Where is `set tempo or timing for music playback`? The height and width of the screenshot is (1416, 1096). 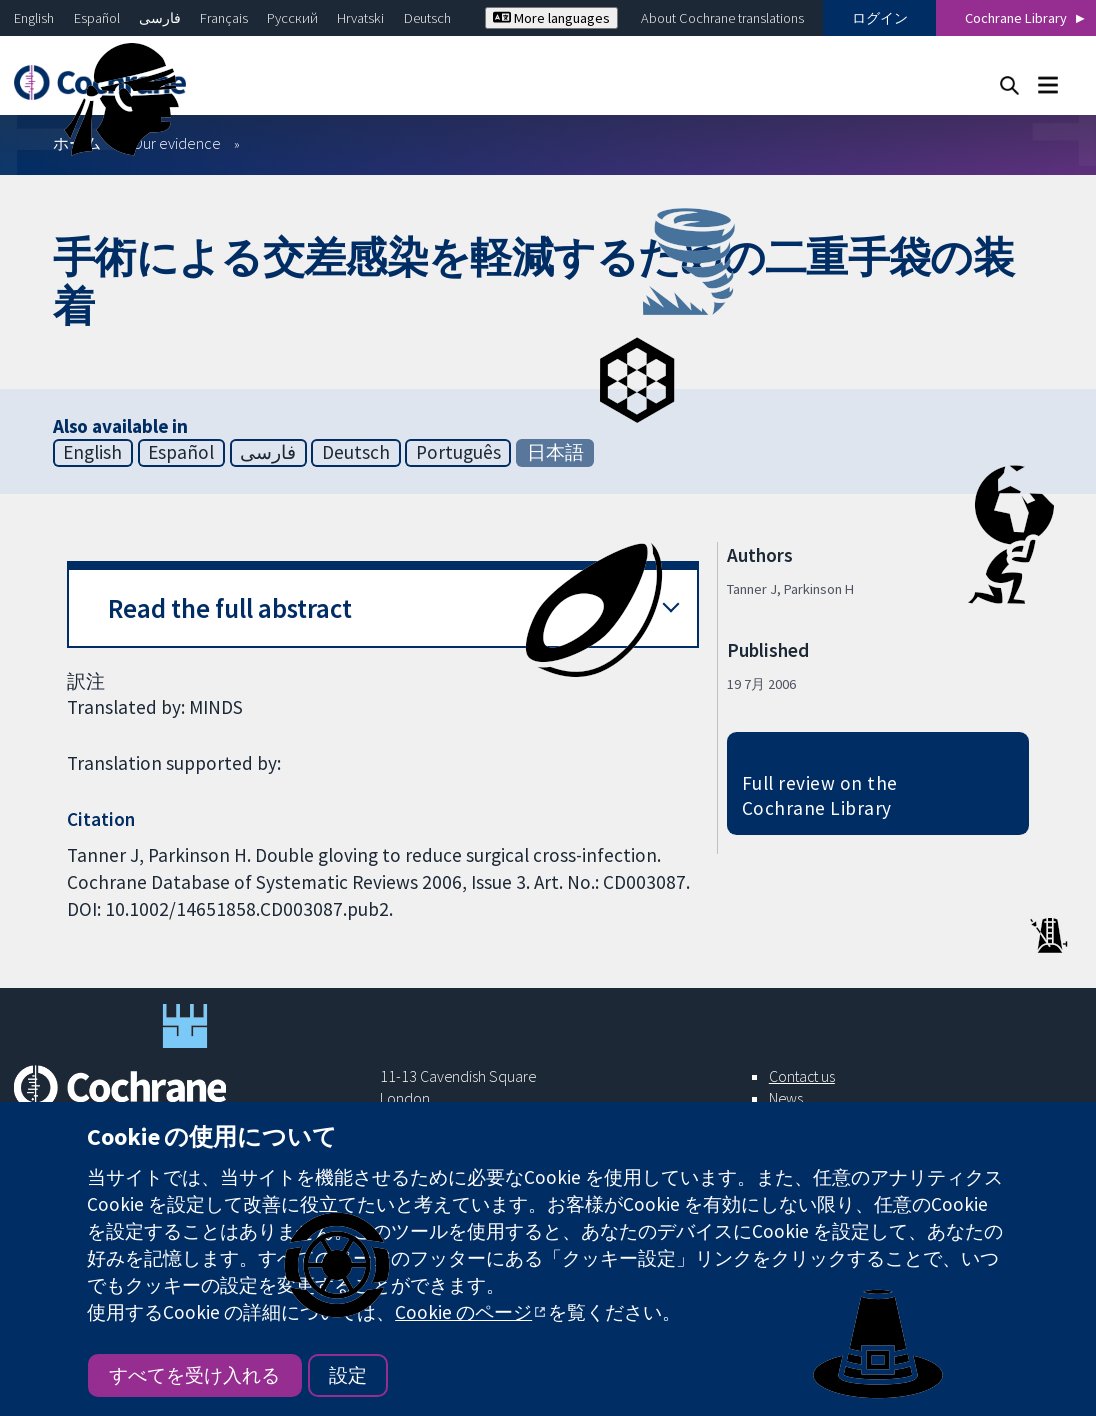 set tempo or timing for music playback is located at coordinates (1050, 933).